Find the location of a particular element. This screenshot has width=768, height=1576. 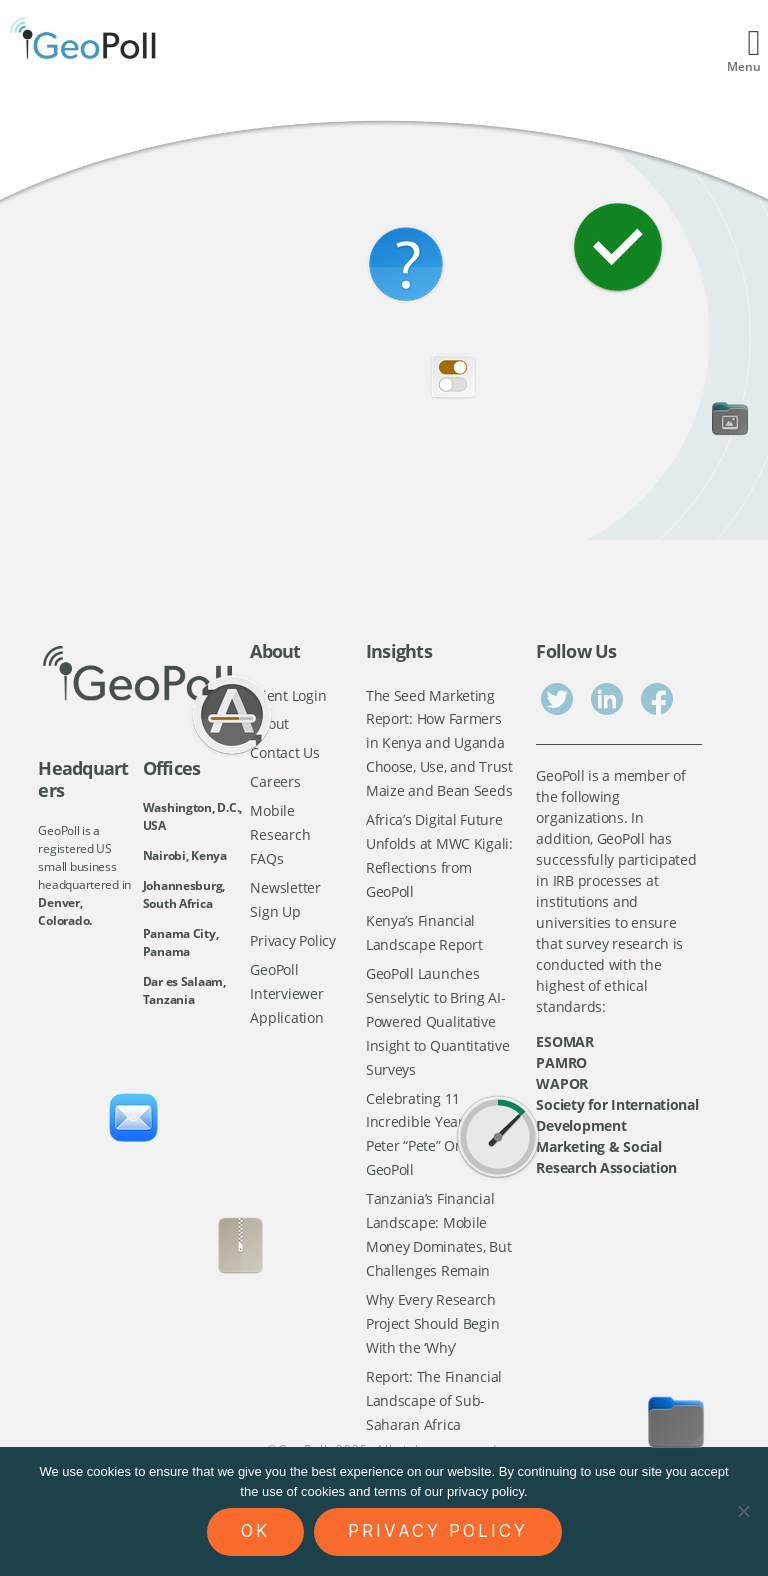

open engrampa archive manager is located at coordinates (240, 1245).